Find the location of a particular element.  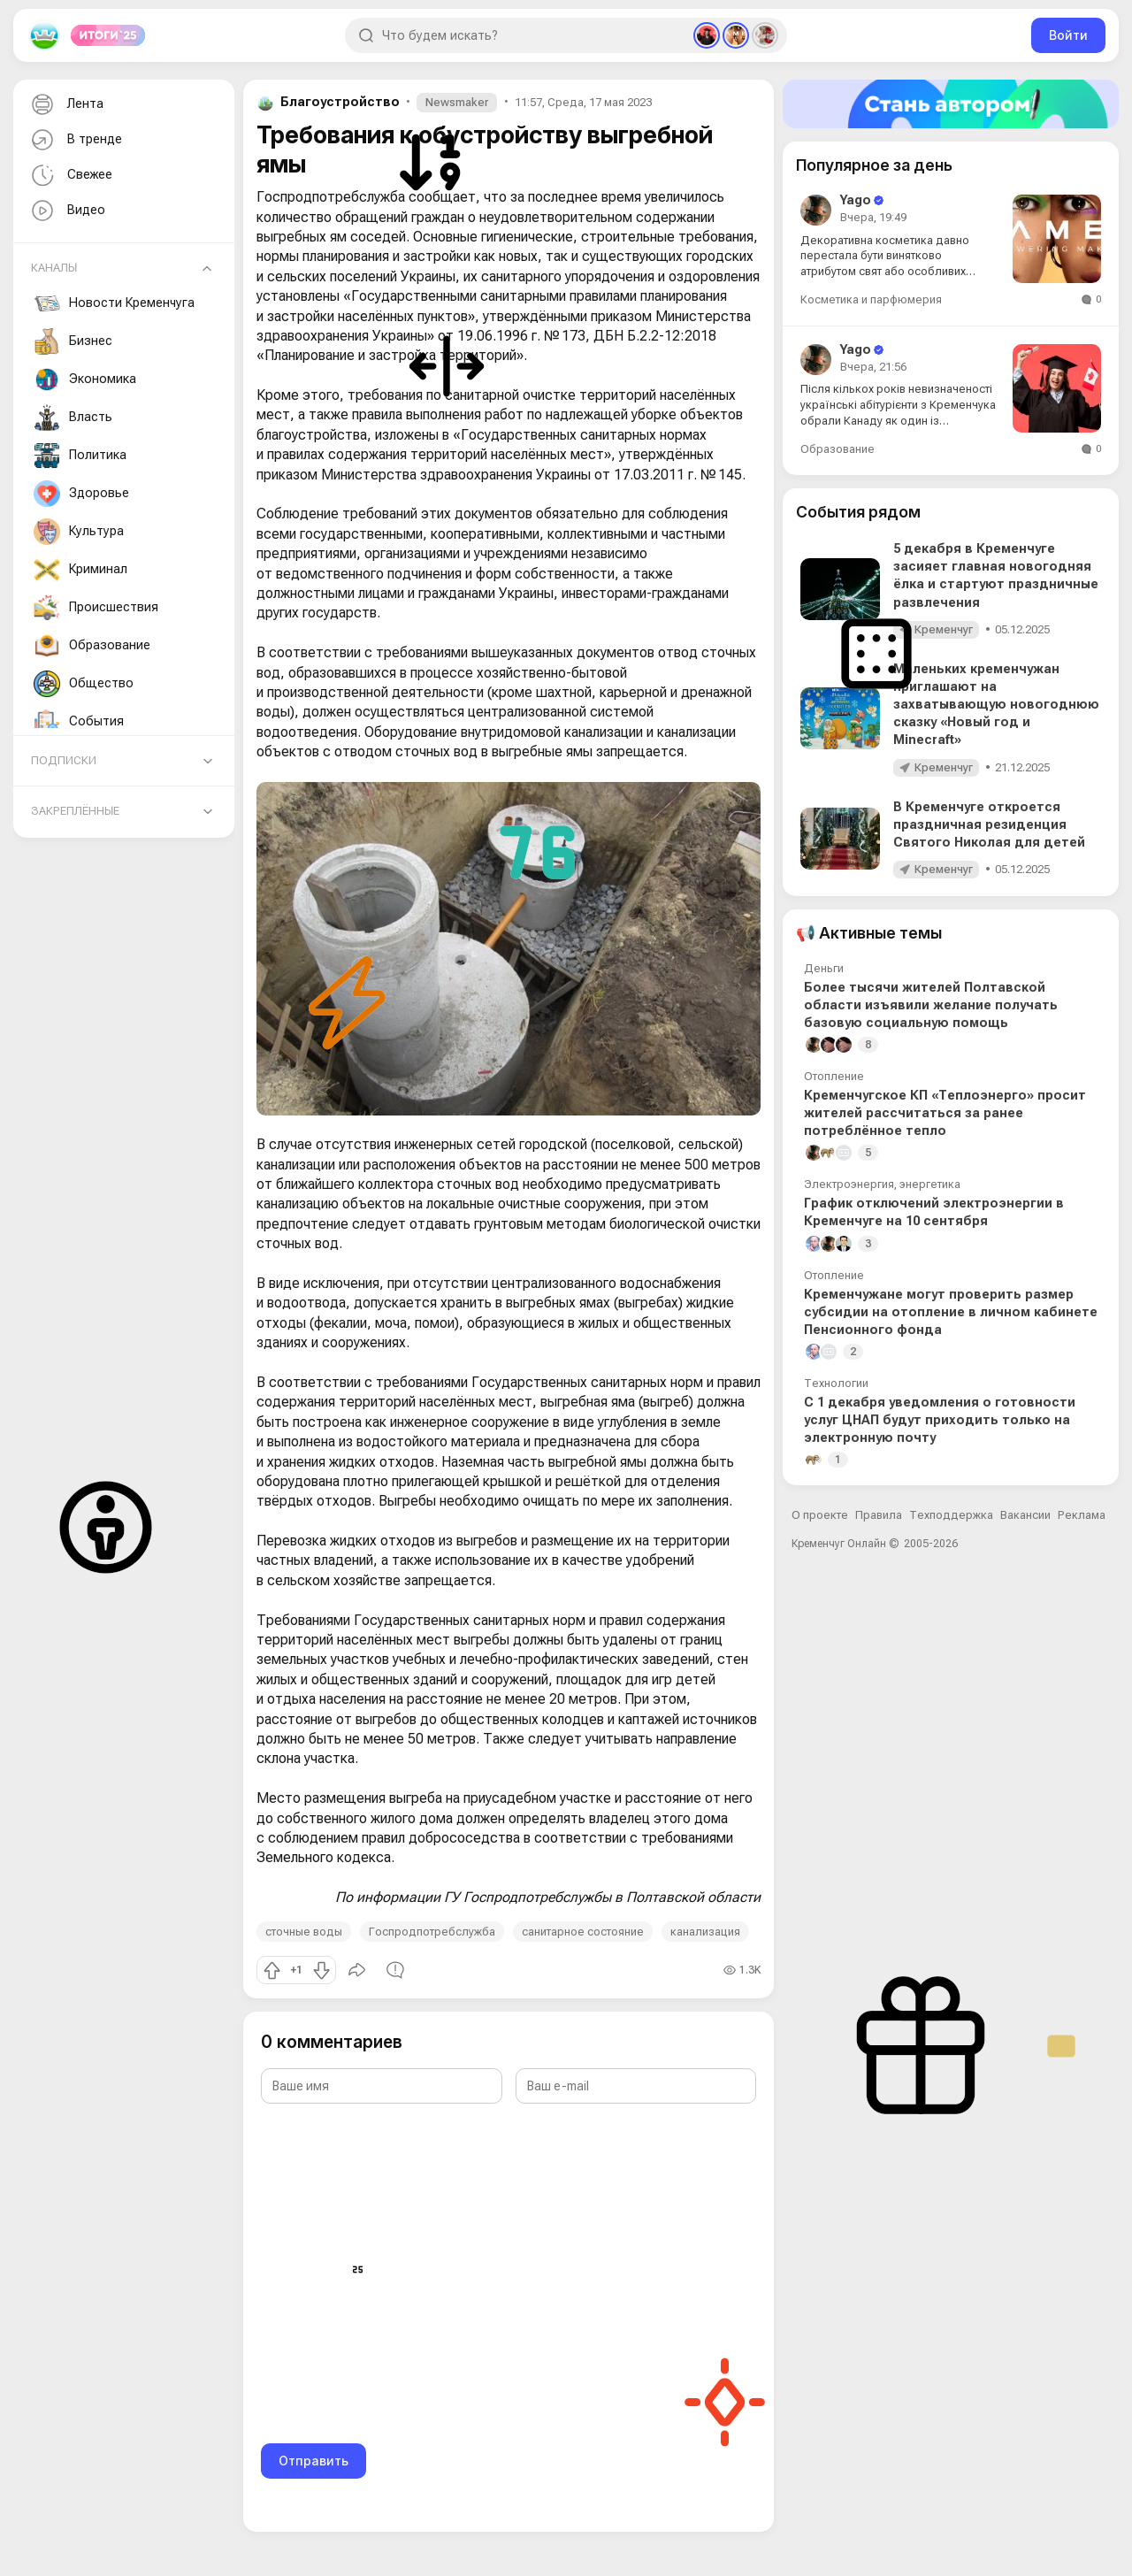

align keyframe to center of timeline is located at coordinates (724, 2402).